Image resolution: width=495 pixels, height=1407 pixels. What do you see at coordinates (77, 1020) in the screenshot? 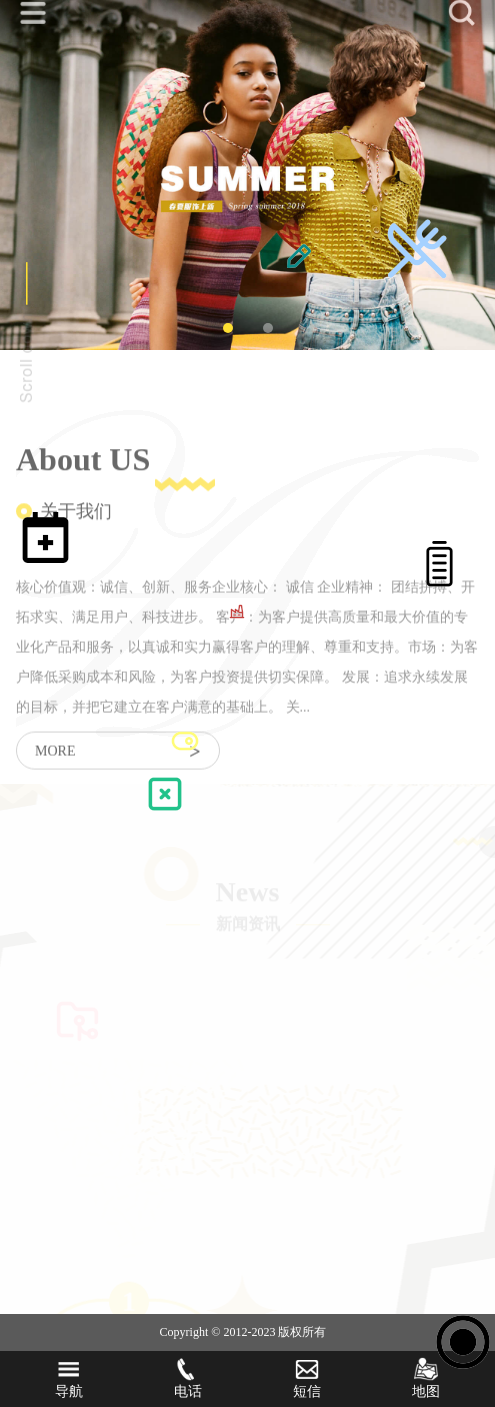
I see `open git repository folder` at bounding box center [77, 1020].